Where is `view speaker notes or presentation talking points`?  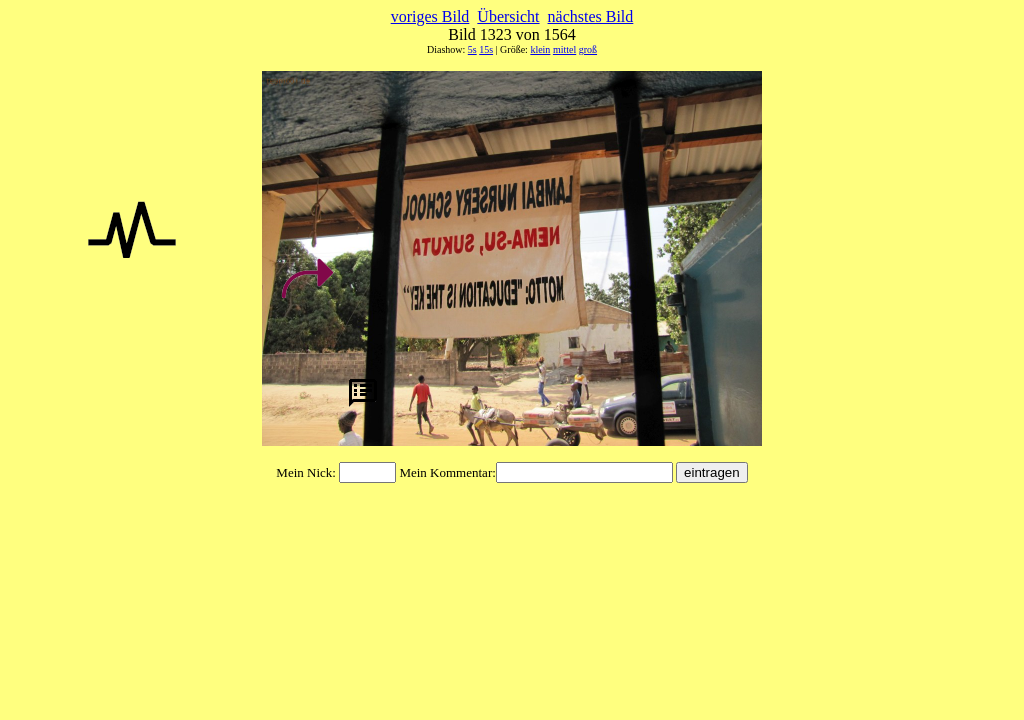 view speaker notes or presentation talking points is located at coordinates (363, 393).